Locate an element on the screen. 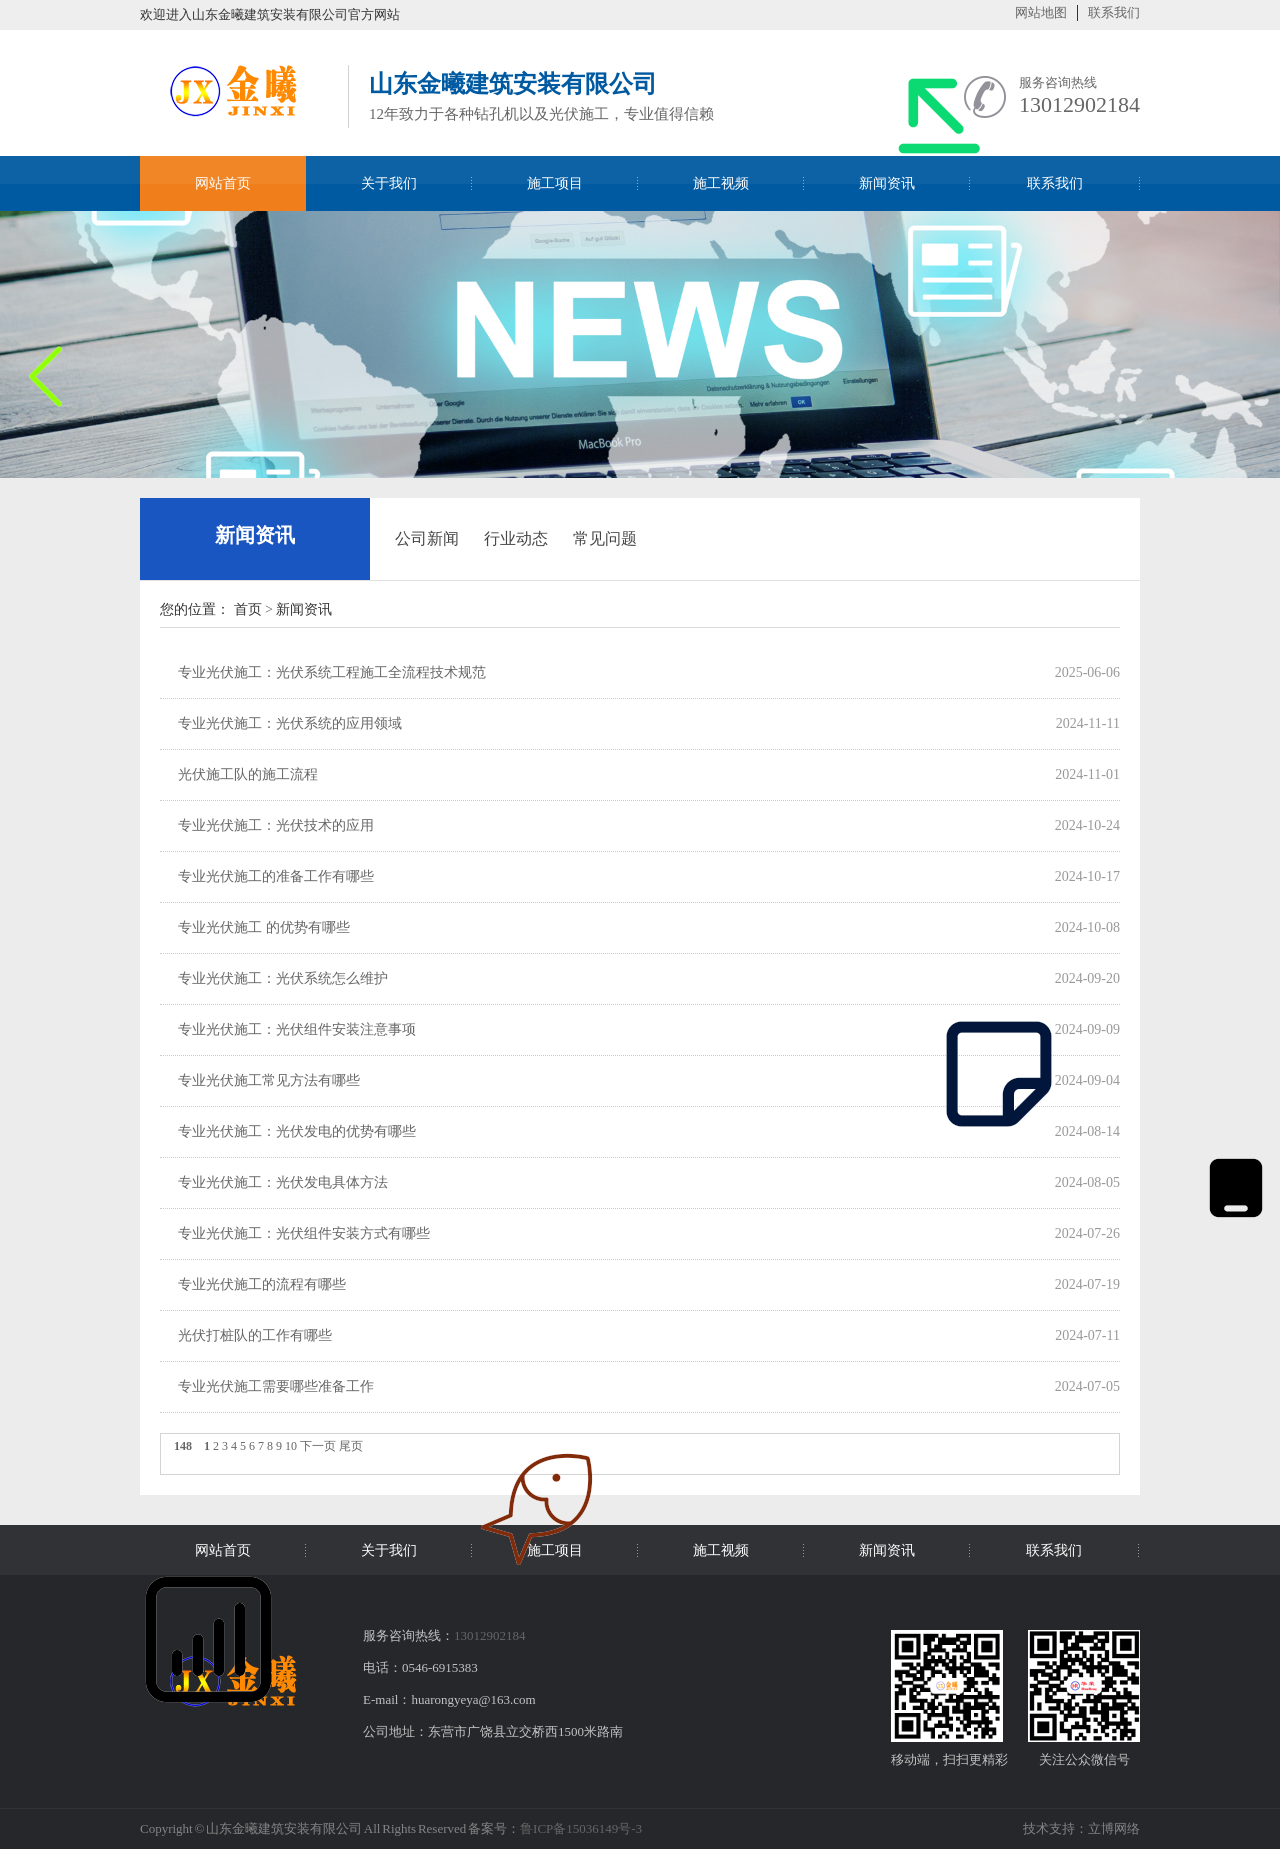  create a new note is located at coordinates (999, 1074).